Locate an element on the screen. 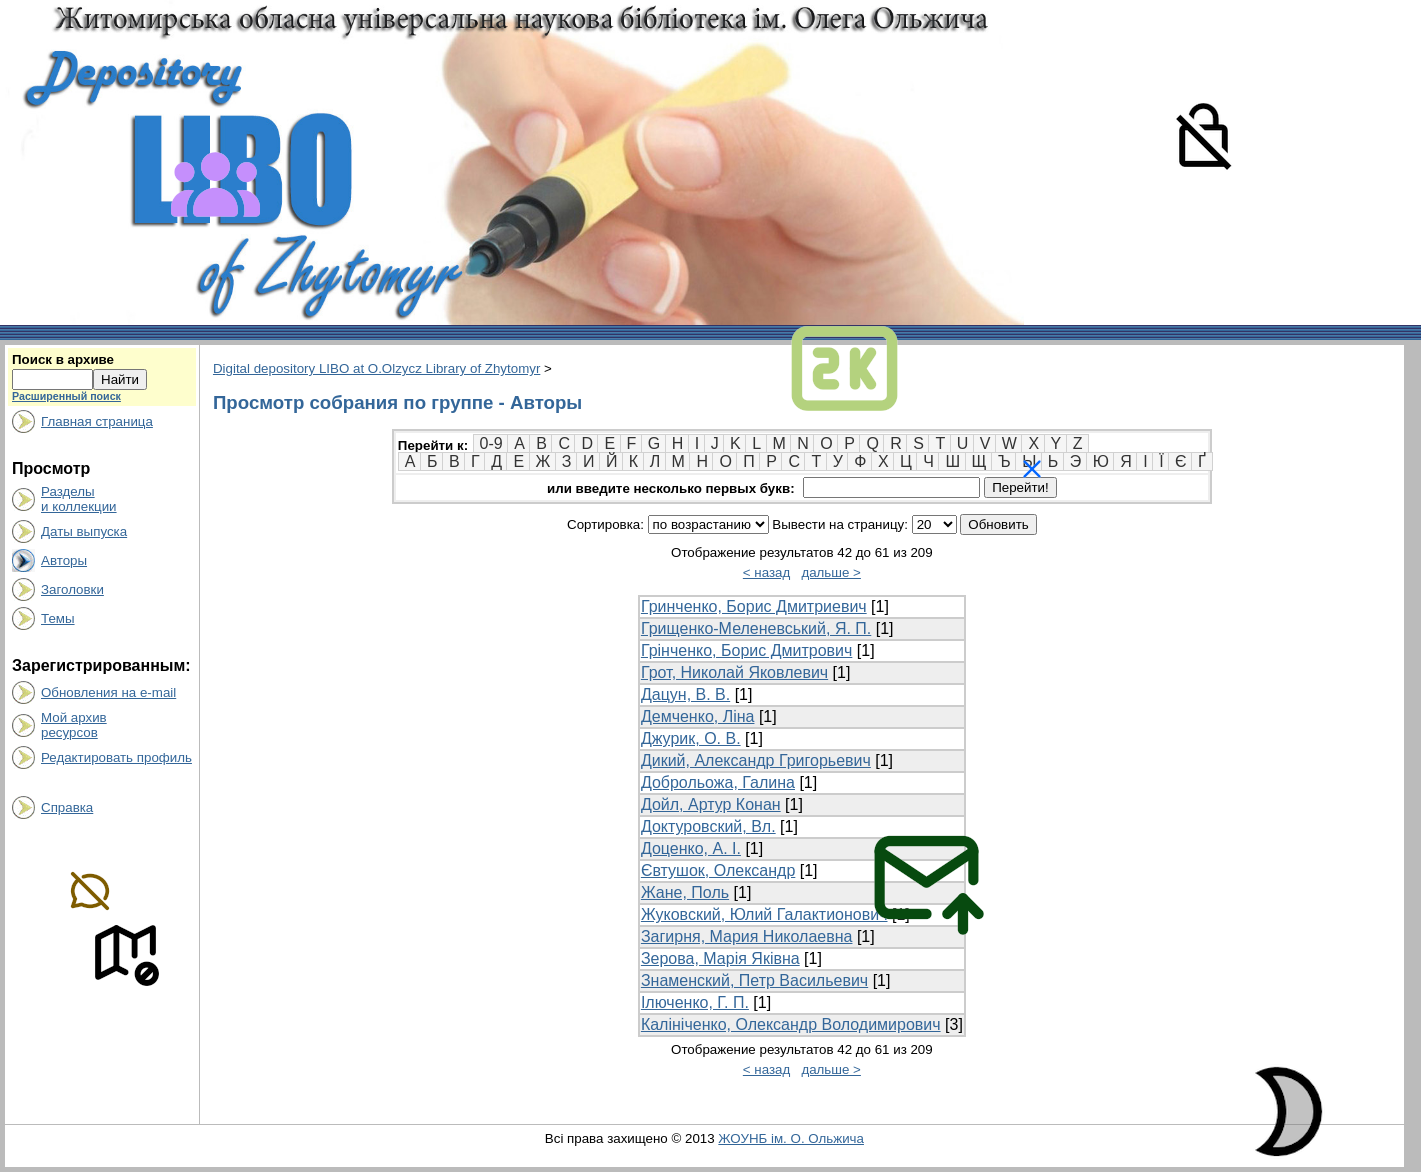 This screenshot has height=1172, width=1421. close the current window or dialog is located at coordinates (1032, 469).